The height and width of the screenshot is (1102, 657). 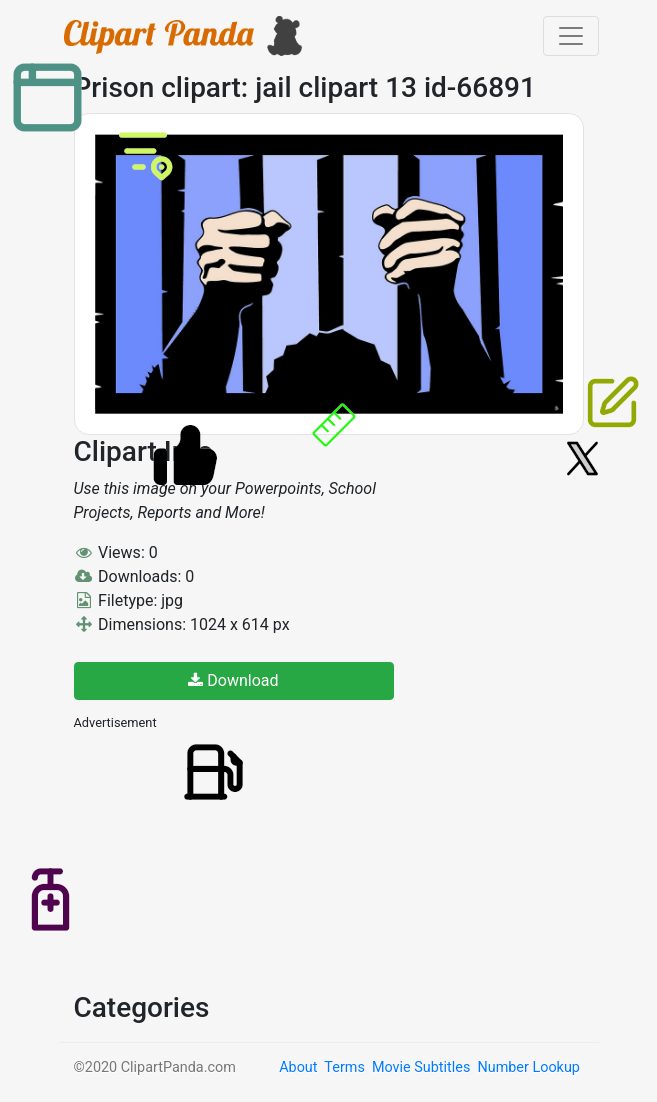 I want to click on access hygiene or sanitation information, so click(x=50, y=899).